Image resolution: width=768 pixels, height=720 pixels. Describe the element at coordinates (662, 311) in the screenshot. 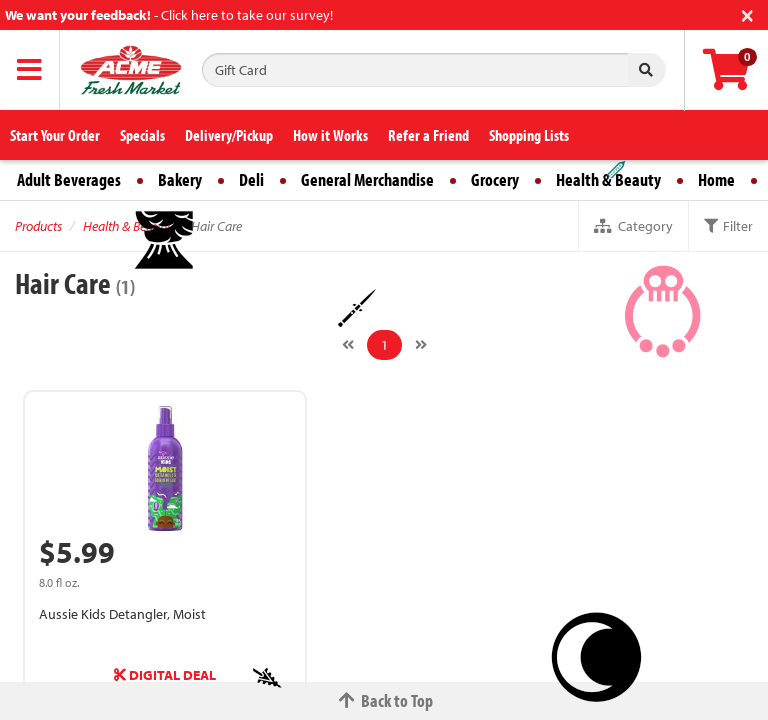

I see `equip a skull ring accessory` at that location.